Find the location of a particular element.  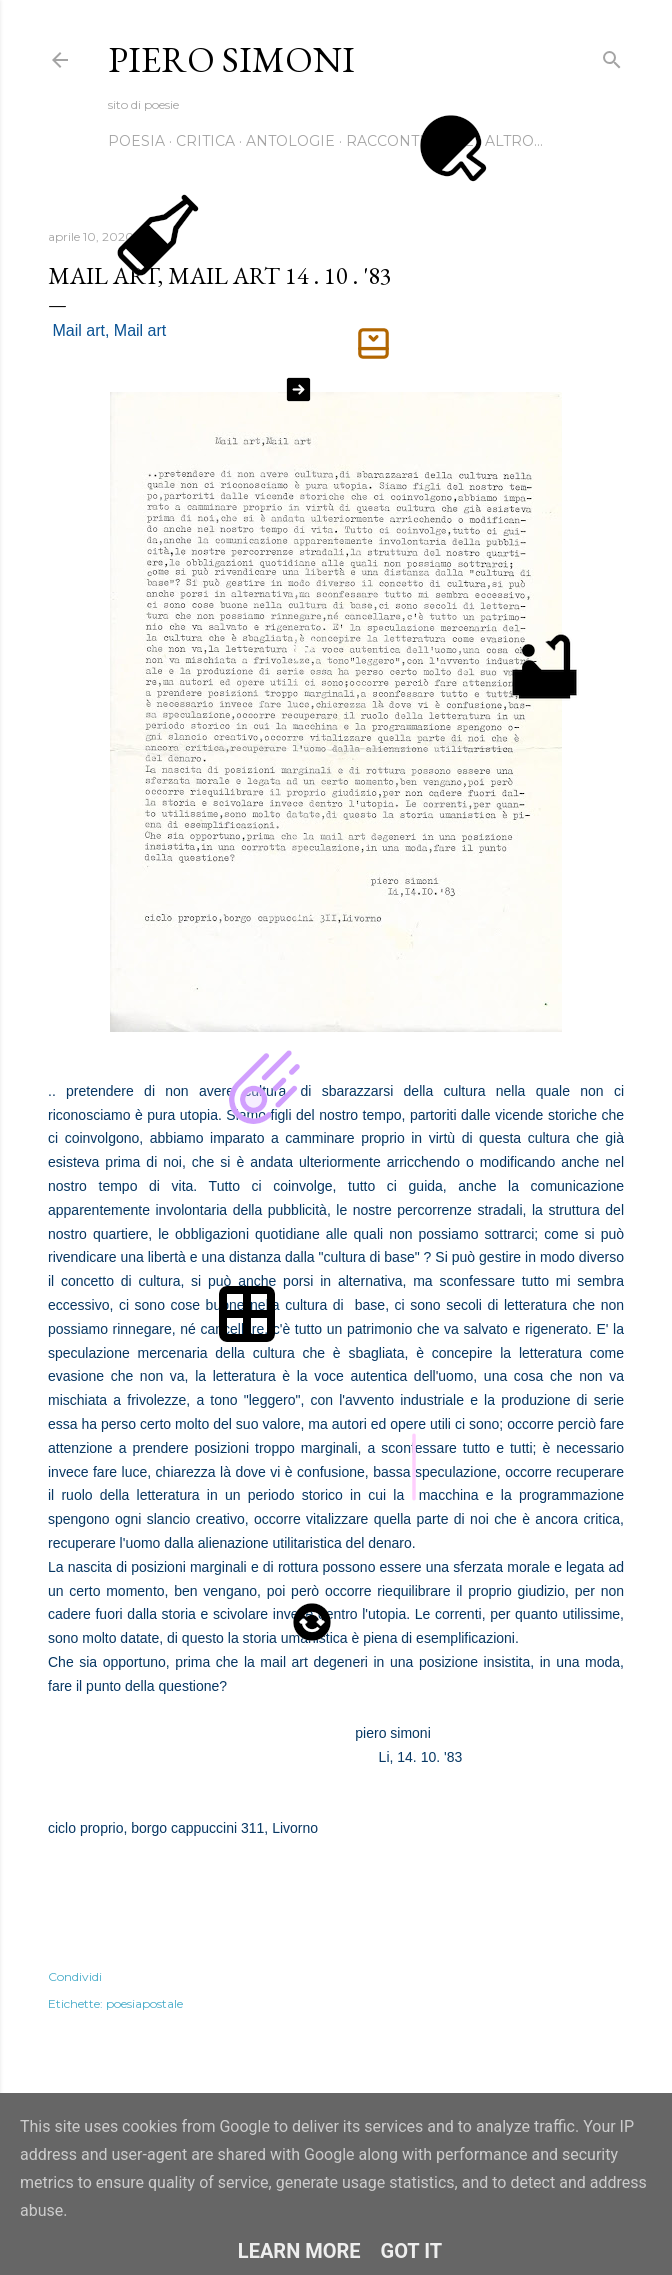

indicates a meteor or space-related feature is located at coordinates (264, 1088).